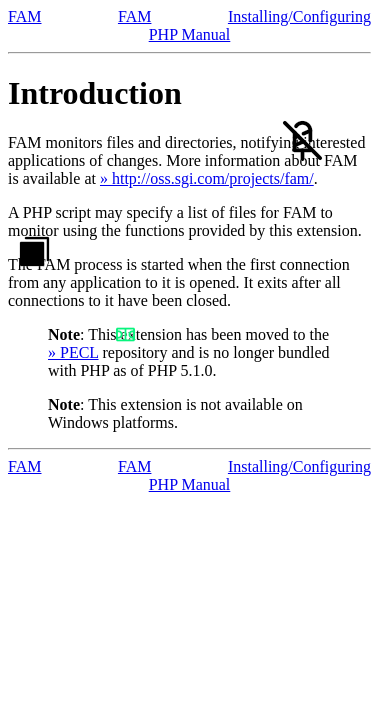 The width and height of the screenshot is (379, 720). I want to click on copy to clipboard, so click(34, 251).